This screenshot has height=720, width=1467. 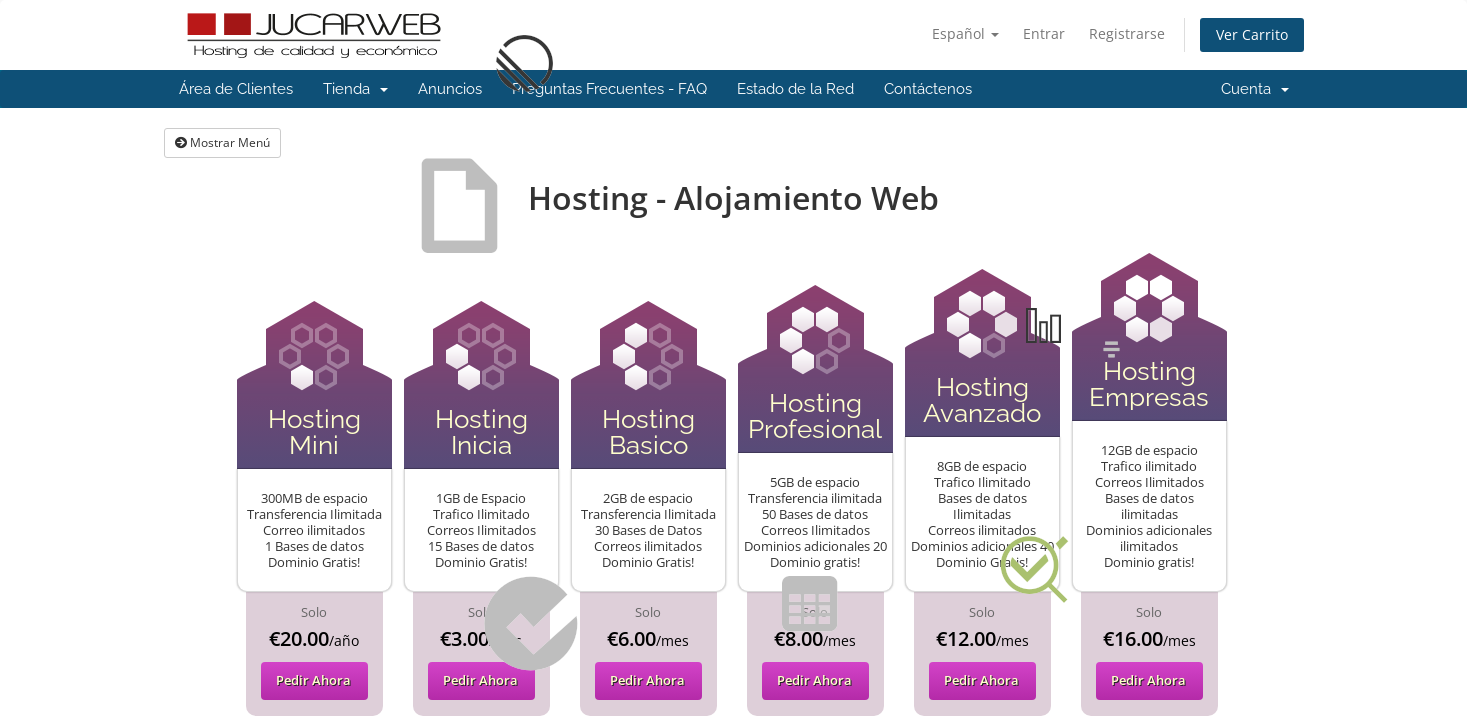 I want to click on open system configuration or setup assistant, so click(x=1034, y=569).